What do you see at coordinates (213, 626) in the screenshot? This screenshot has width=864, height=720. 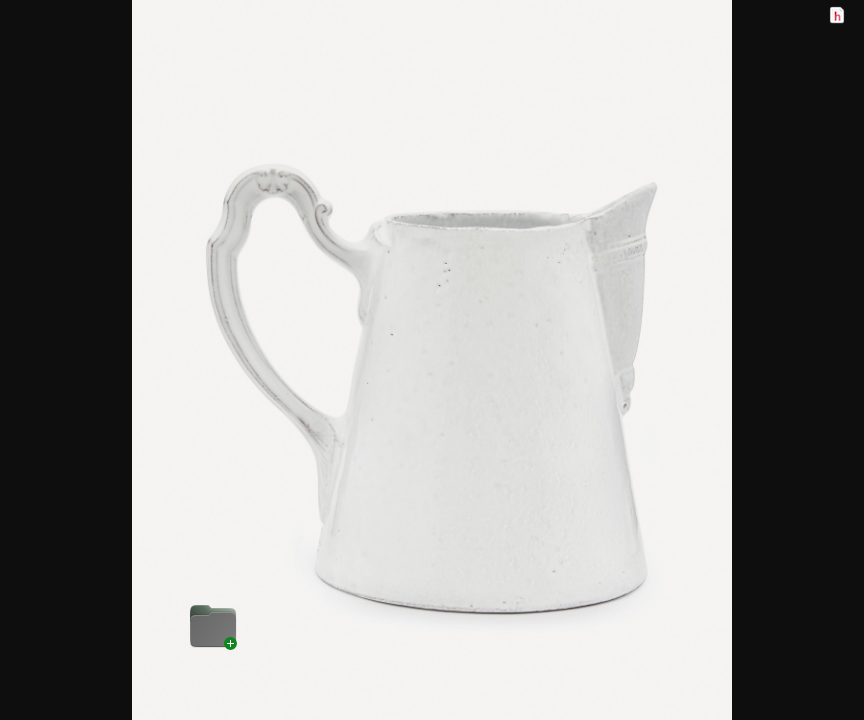 I see `create a new folder` at bounding box center [213, 626].